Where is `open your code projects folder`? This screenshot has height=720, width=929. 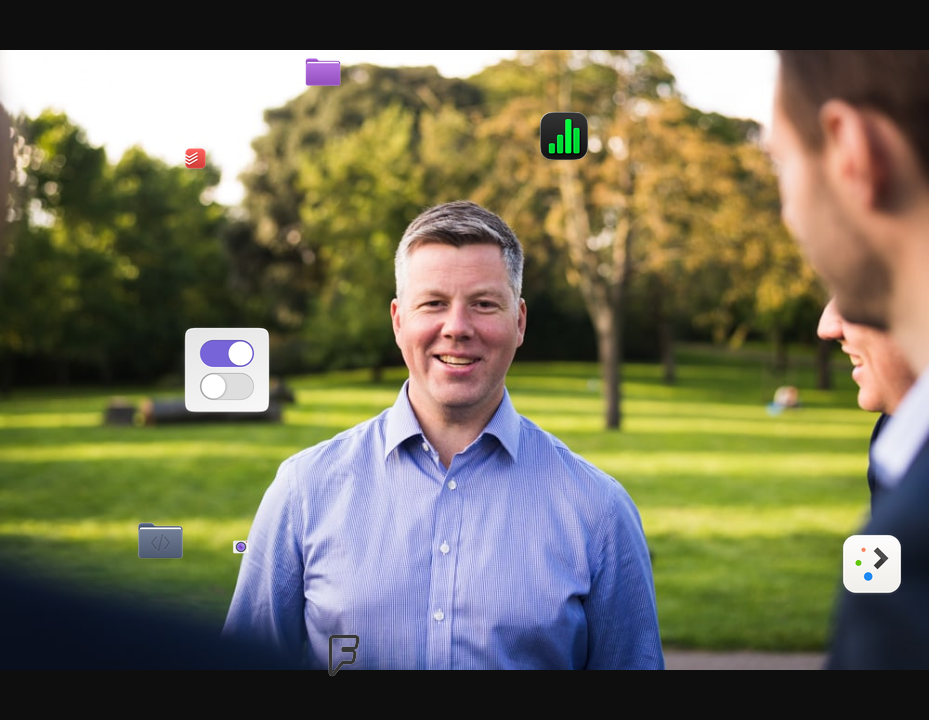 open your code projects folder is located at coordinates (160, 540).